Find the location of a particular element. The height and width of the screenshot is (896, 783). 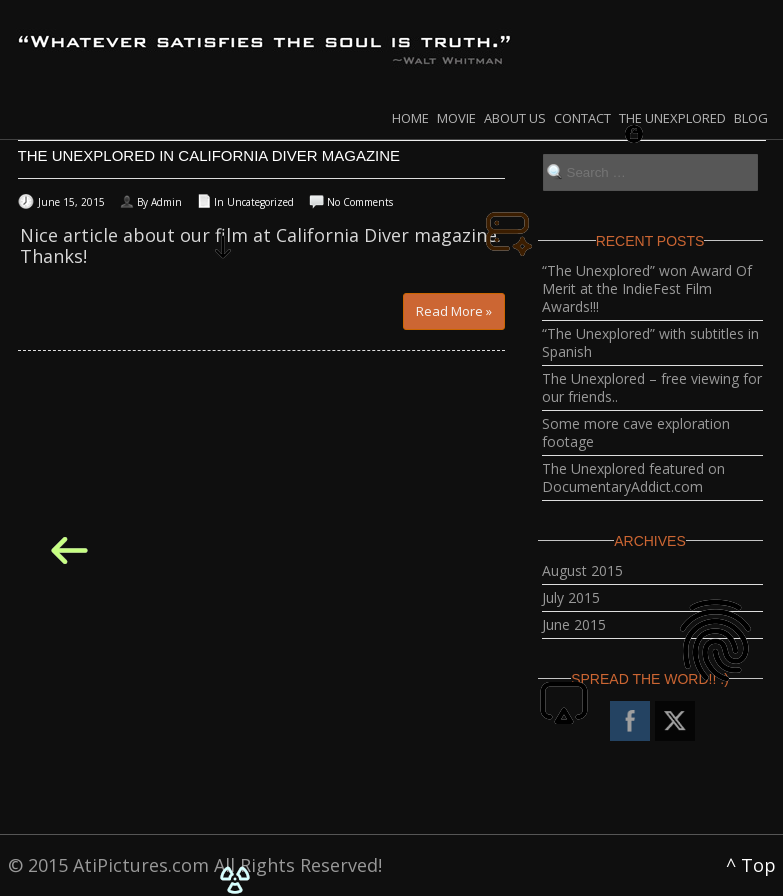

navigate or scroll downward is located at coordinates (223, 247).